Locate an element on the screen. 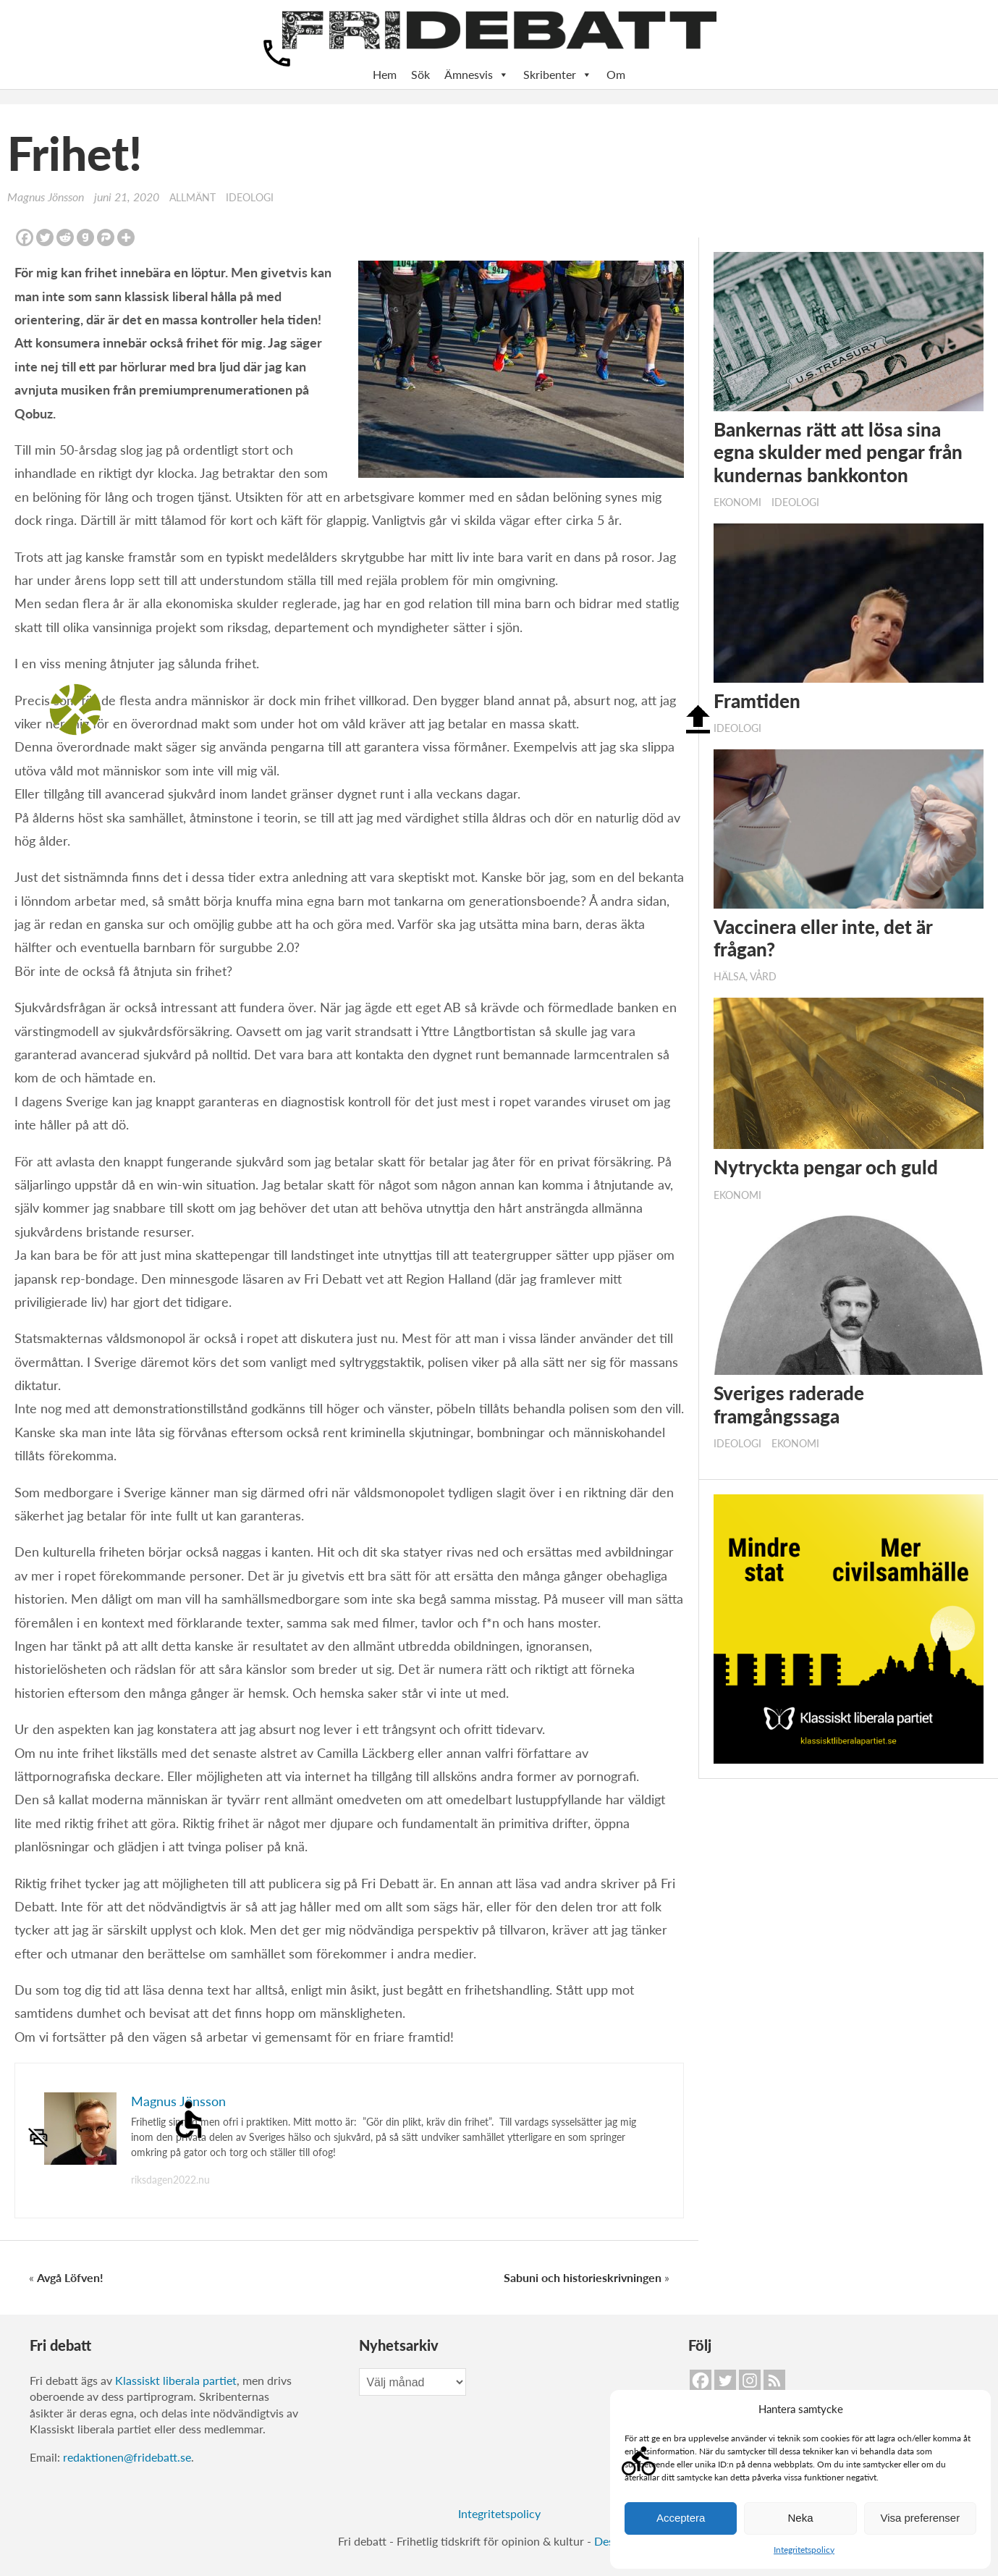  access sports or basketball-related content is located at coordinates (75, 710).